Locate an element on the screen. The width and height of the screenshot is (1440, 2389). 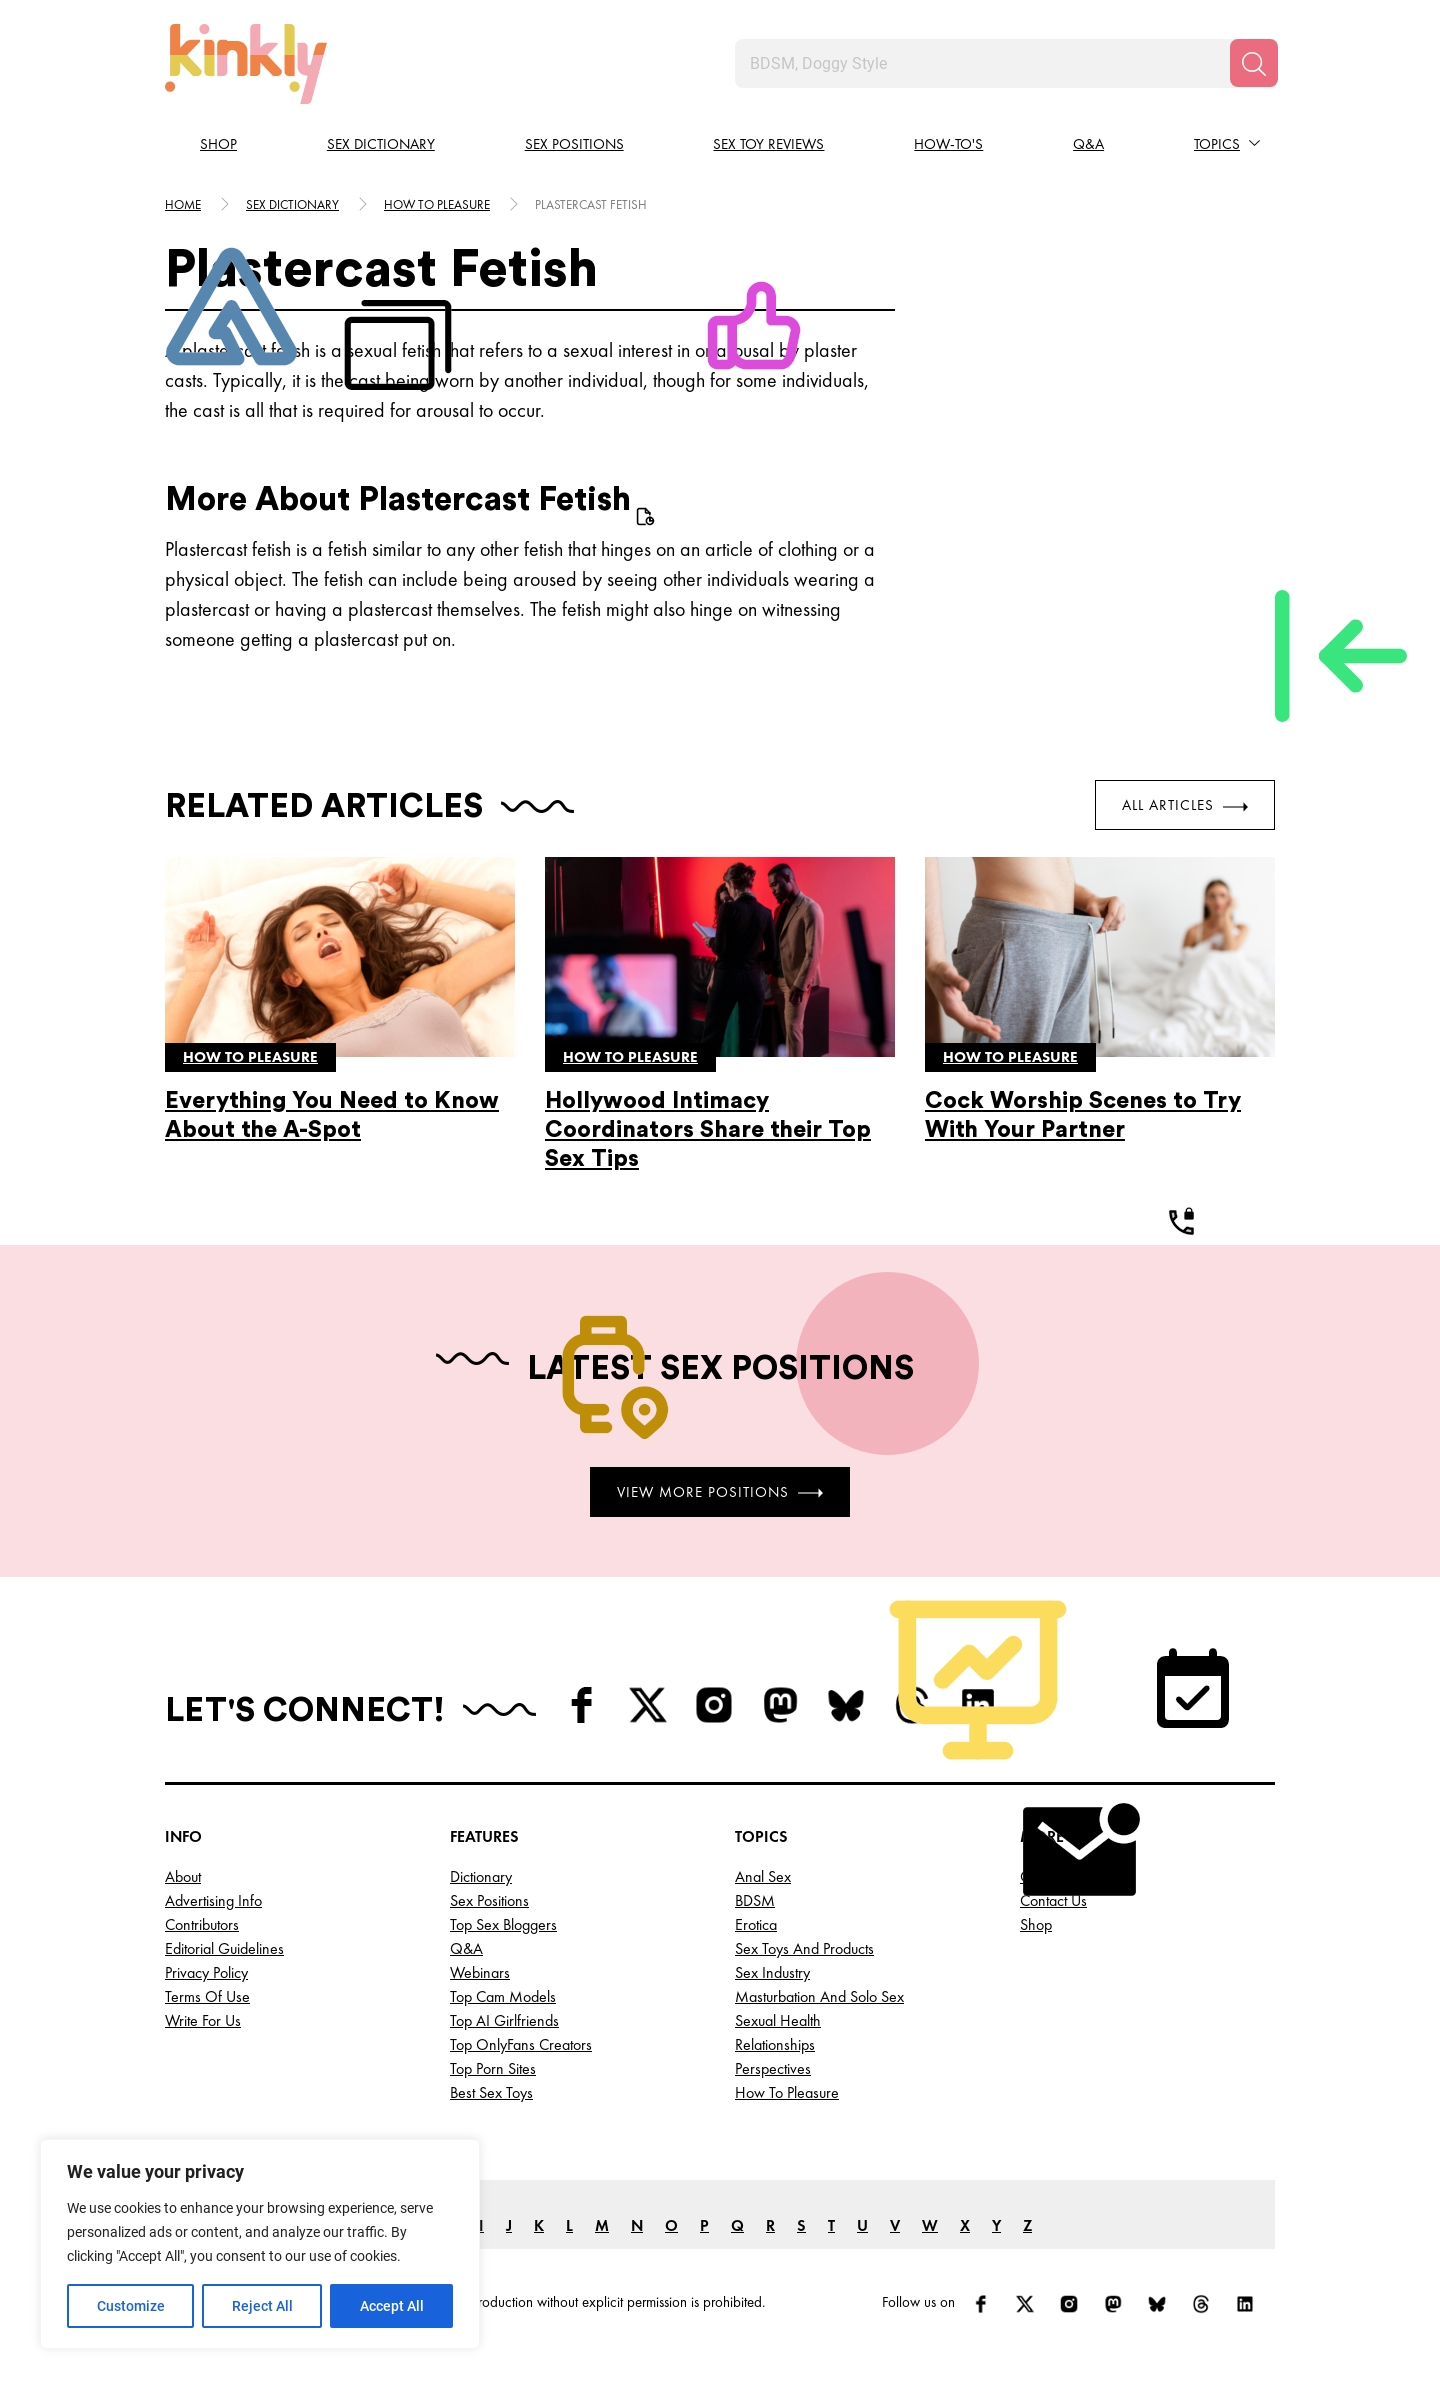
collapse sidebar or panel is located at coordinates (1341, 656).